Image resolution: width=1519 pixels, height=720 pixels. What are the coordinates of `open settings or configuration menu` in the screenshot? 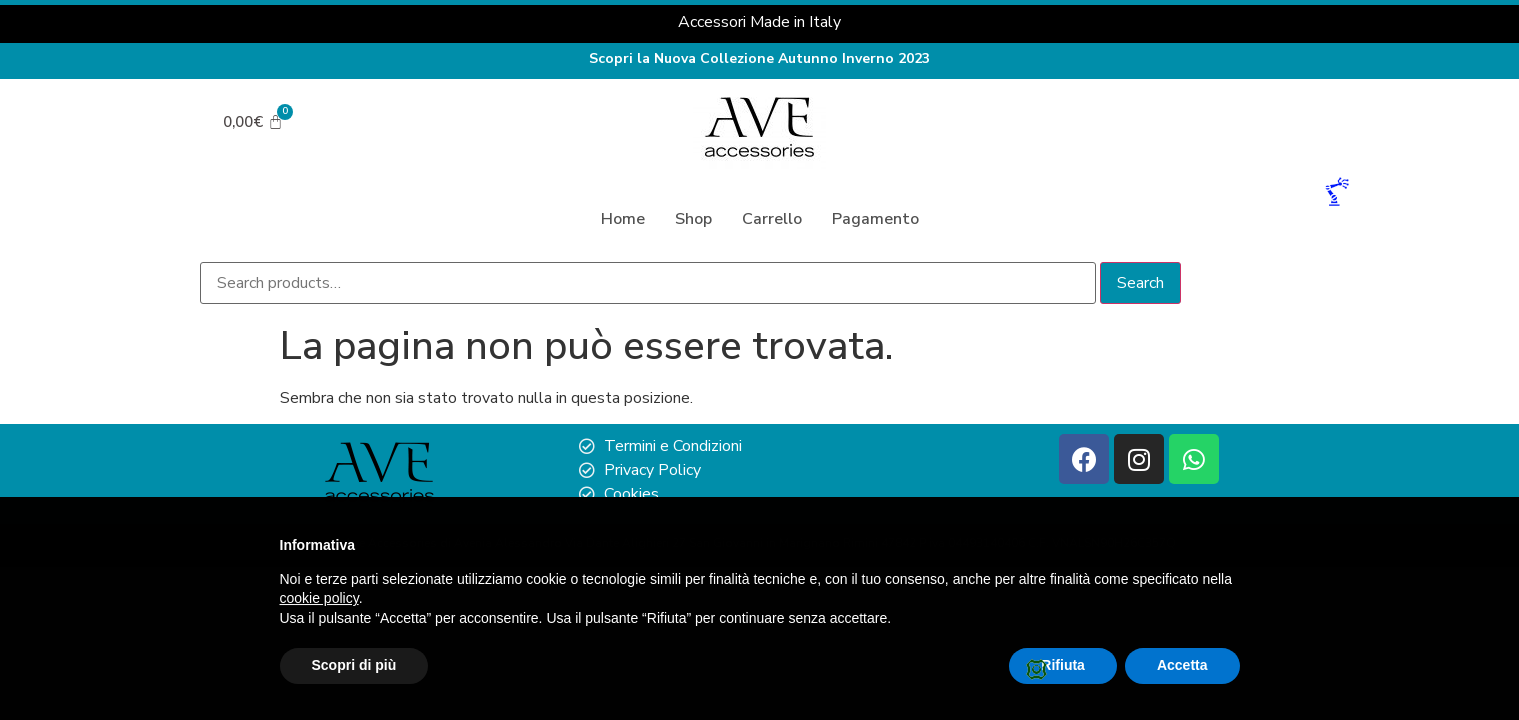 It's located at (1036, 669).